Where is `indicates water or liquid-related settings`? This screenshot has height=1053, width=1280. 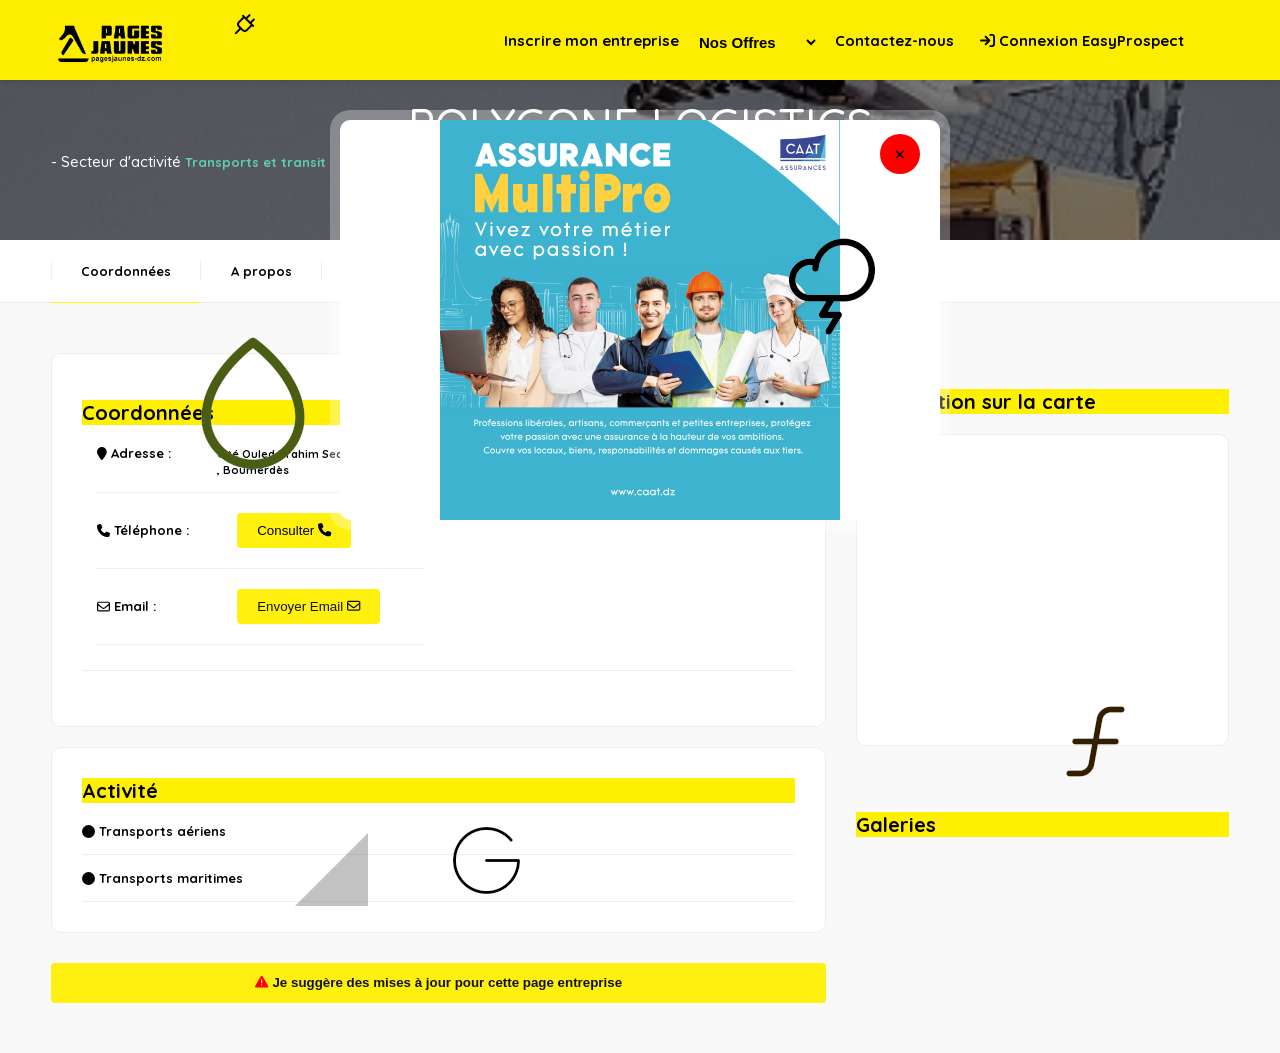 indicates water or liquid-related settings is located at coordinates (253, 408).